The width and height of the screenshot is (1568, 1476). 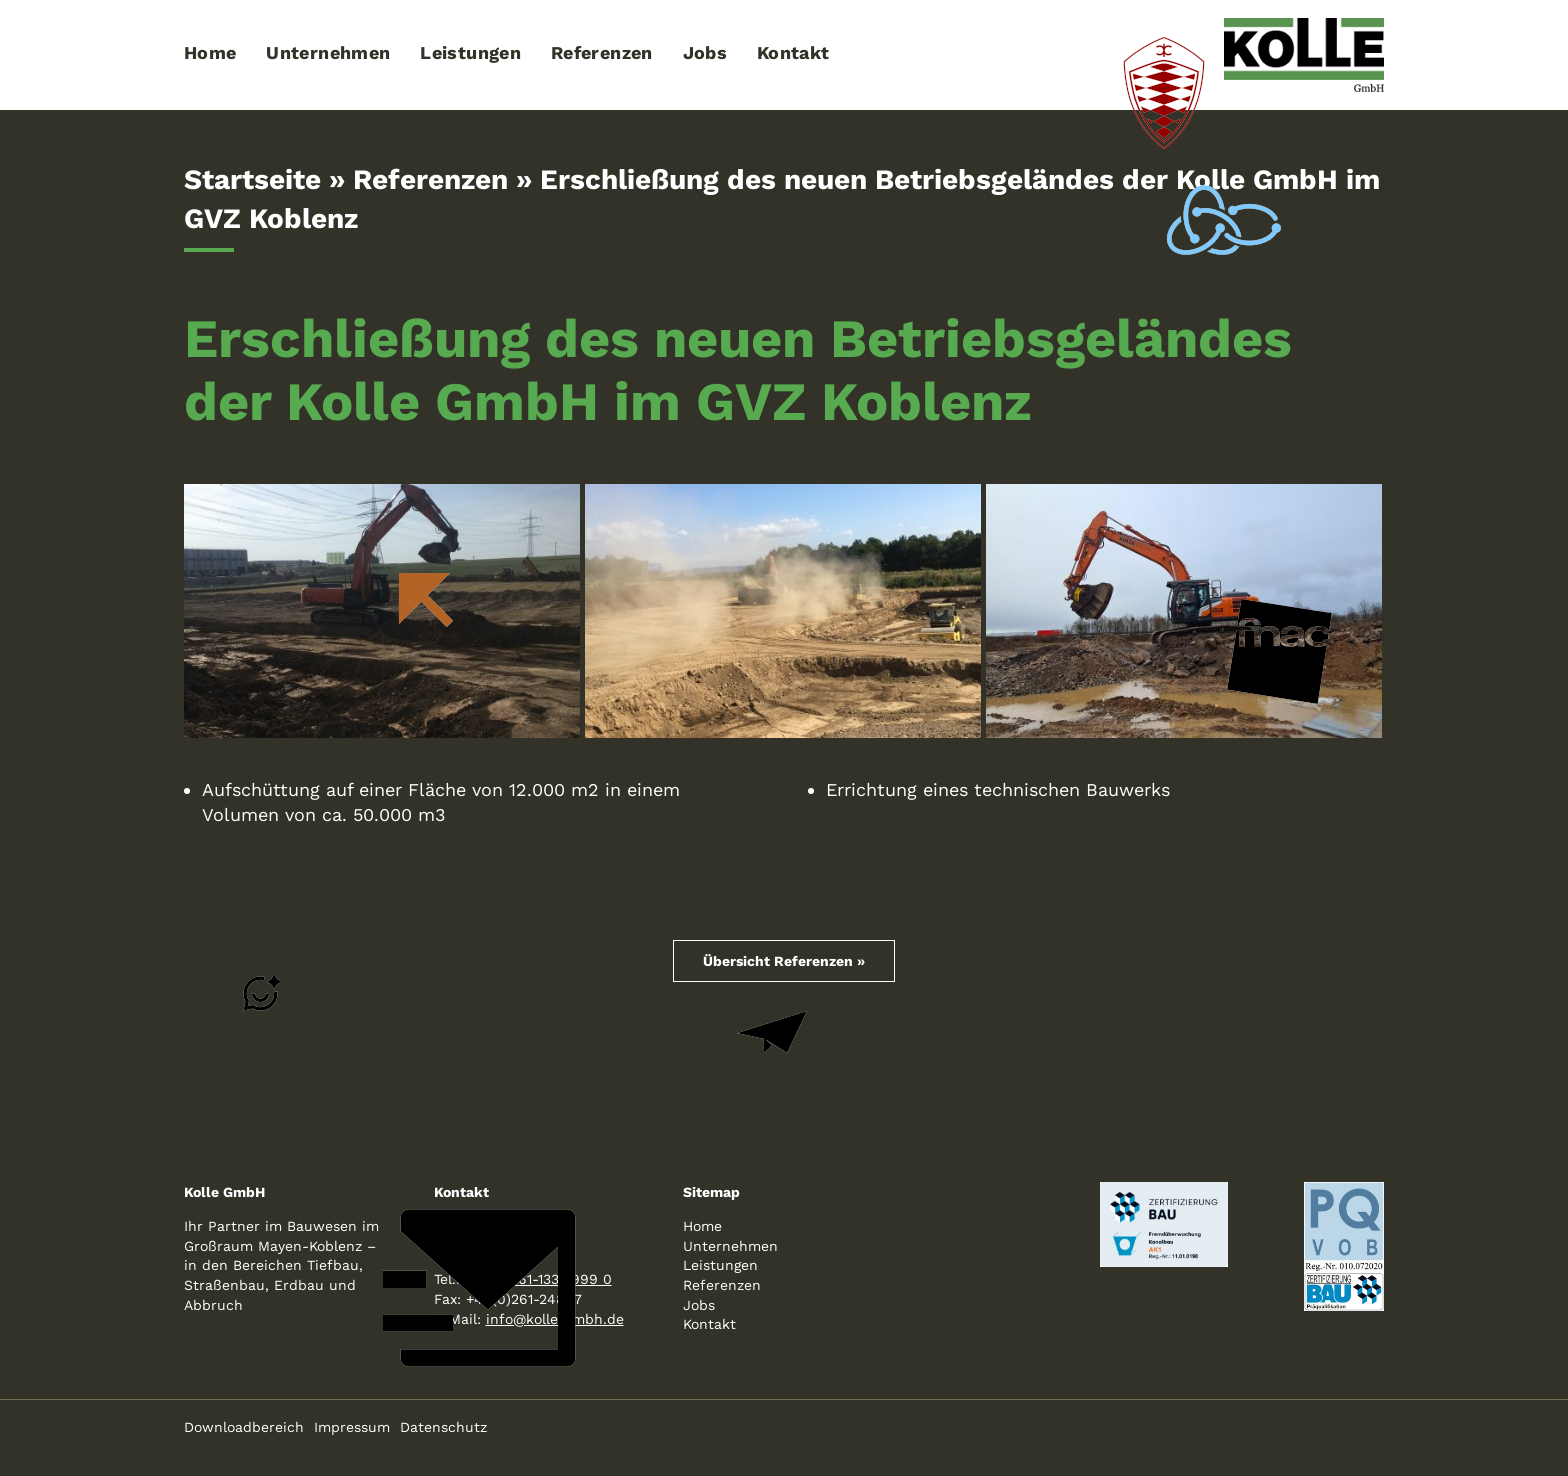 I want to click on redux-saga library logo, so click(x=1224, y=220).